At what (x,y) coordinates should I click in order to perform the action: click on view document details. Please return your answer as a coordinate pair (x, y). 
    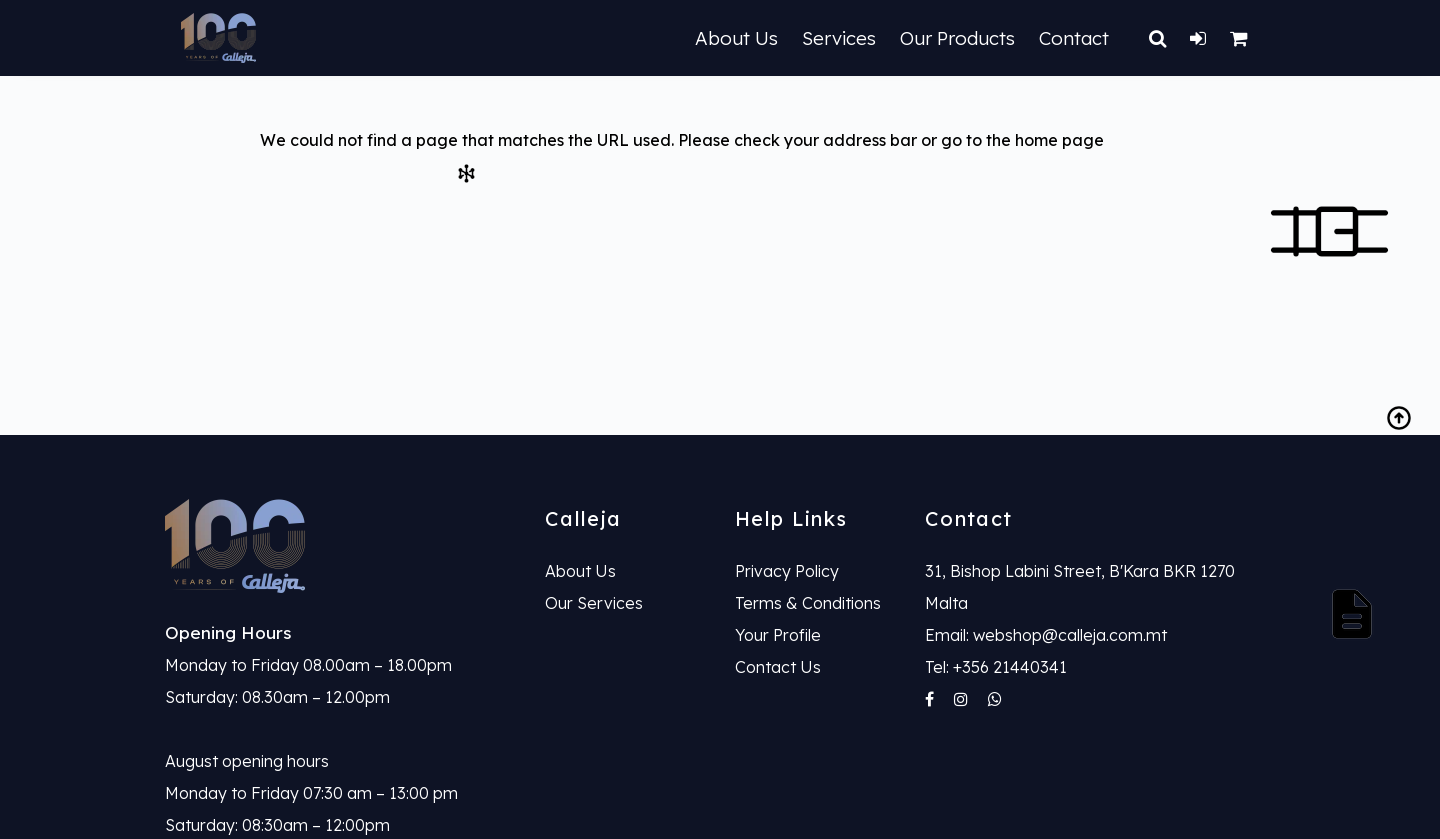
    Looking at the image, I should click on (1352, 614).